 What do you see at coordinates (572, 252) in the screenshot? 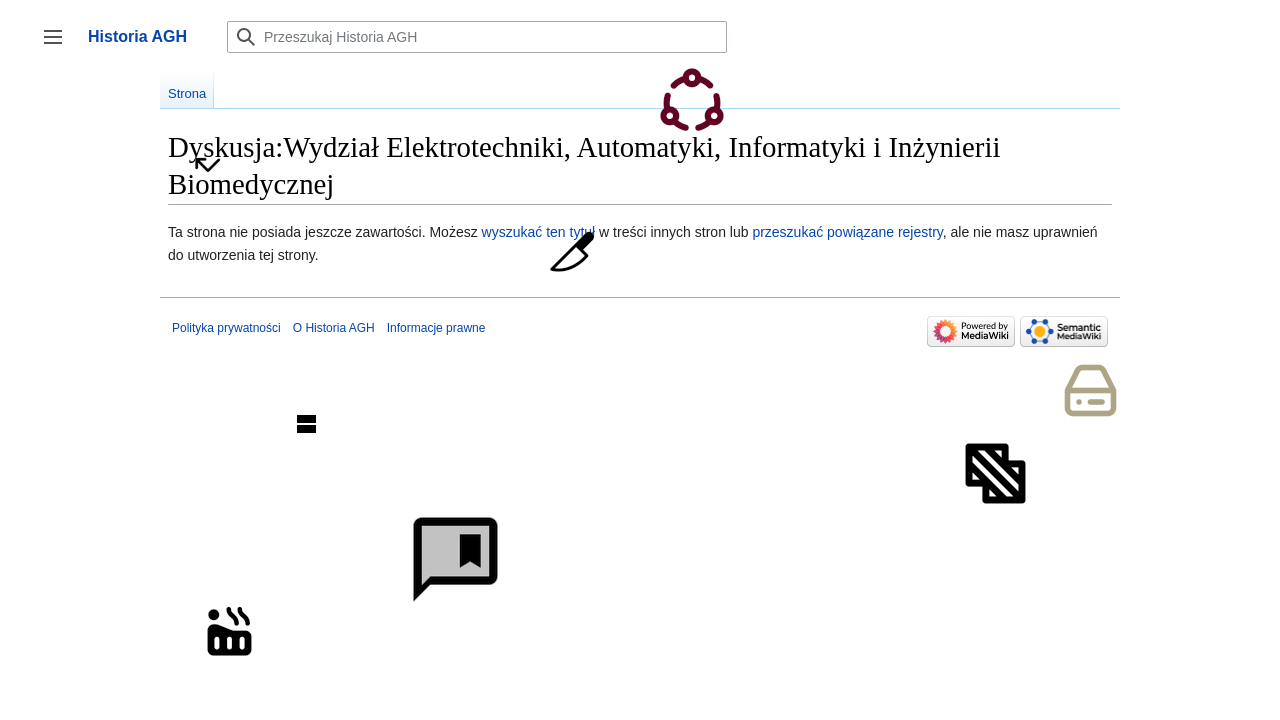
I see `access kitchen or cooking tools` at bounding box center [572, 252].